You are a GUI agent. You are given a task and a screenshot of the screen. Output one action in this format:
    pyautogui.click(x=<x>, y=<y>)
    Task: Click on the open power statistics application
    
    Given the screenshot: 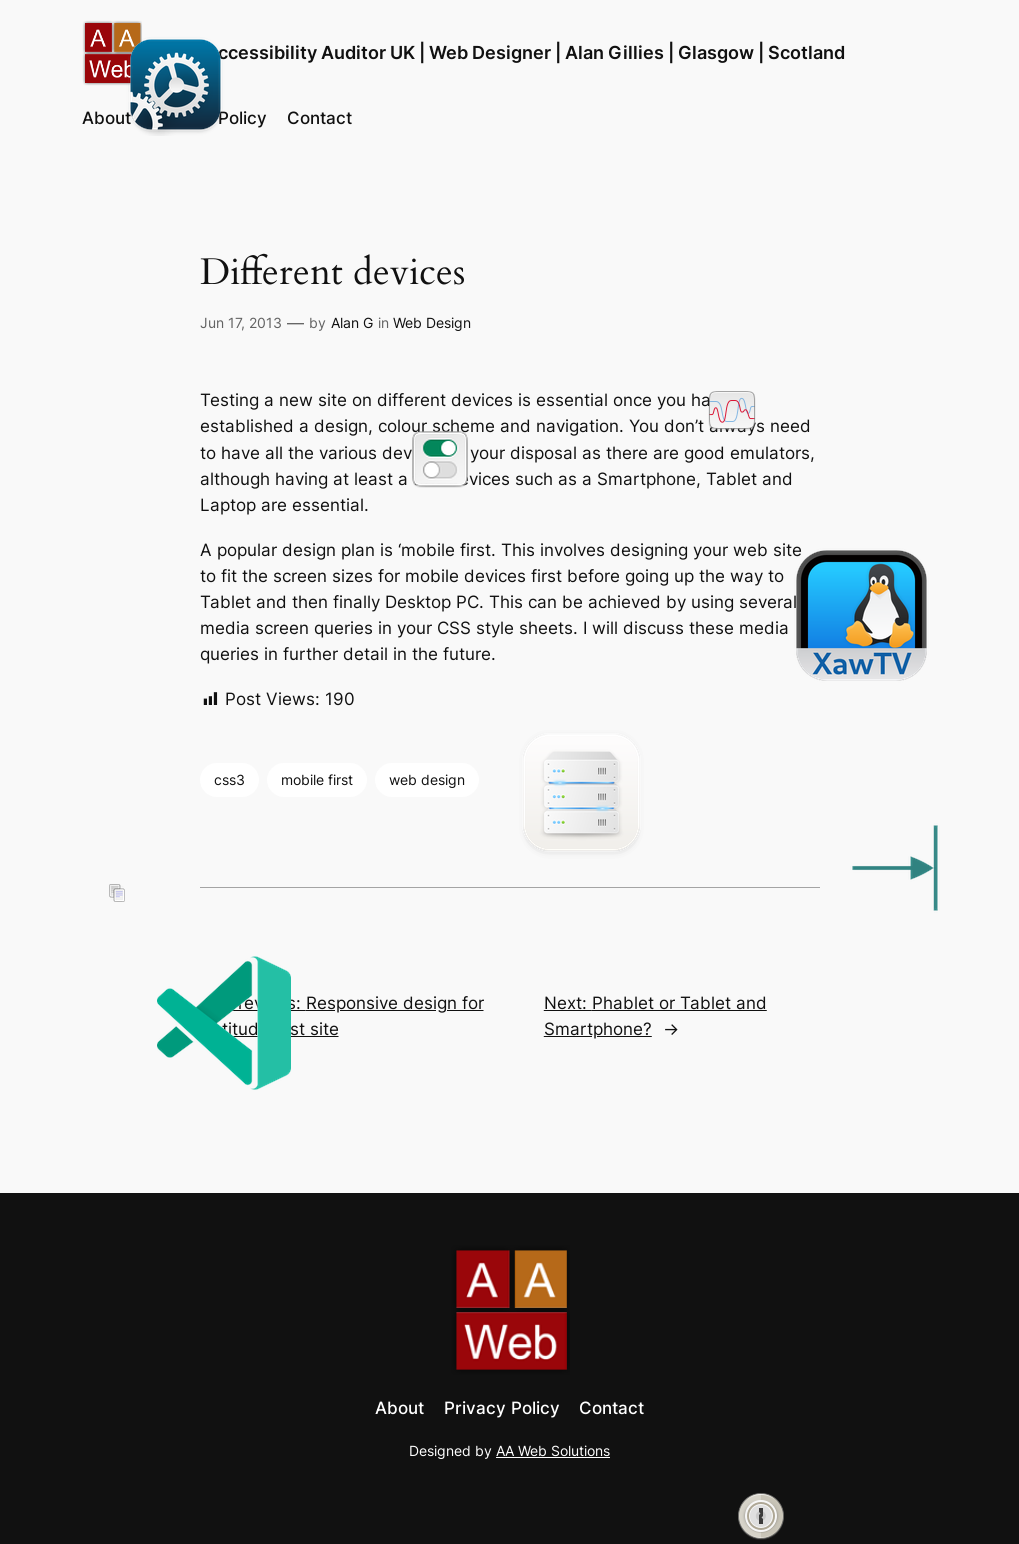 What is the action you would take?
    pyautogui.click(x=732, y=410)
    